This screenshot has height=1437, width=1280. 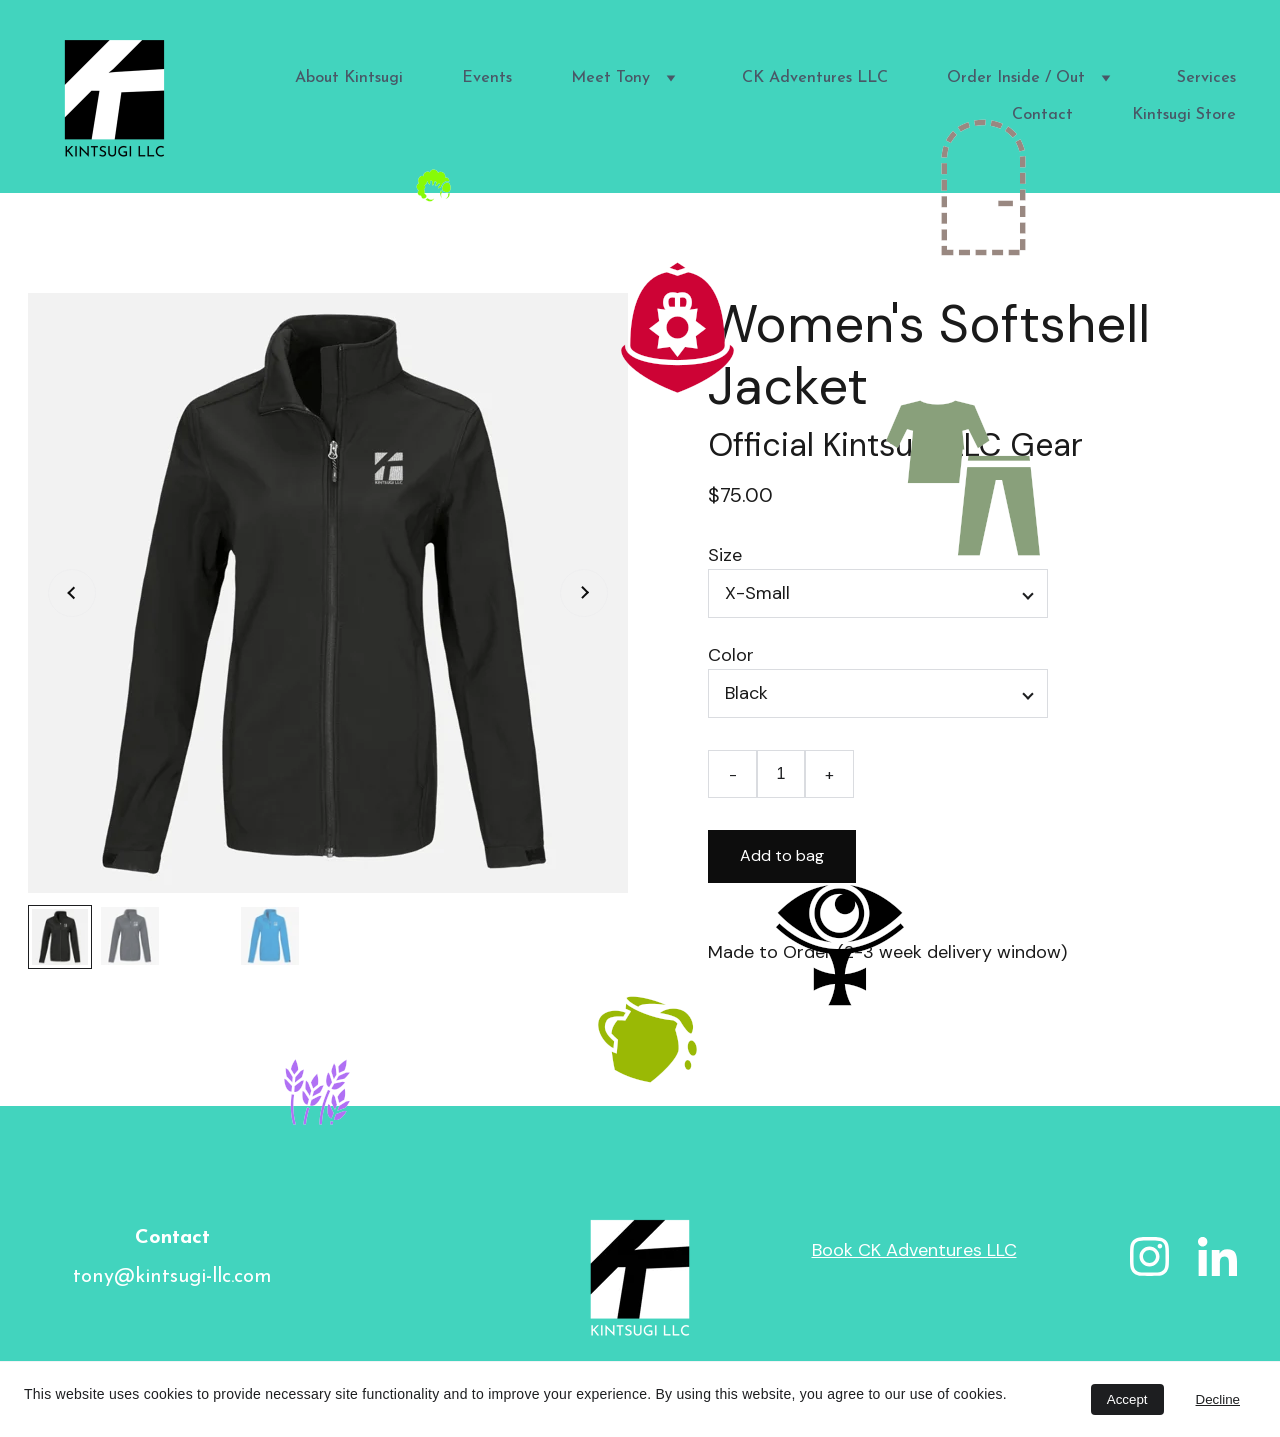 I want to click on select custodian or guard character class, so click(x=677, y=327).